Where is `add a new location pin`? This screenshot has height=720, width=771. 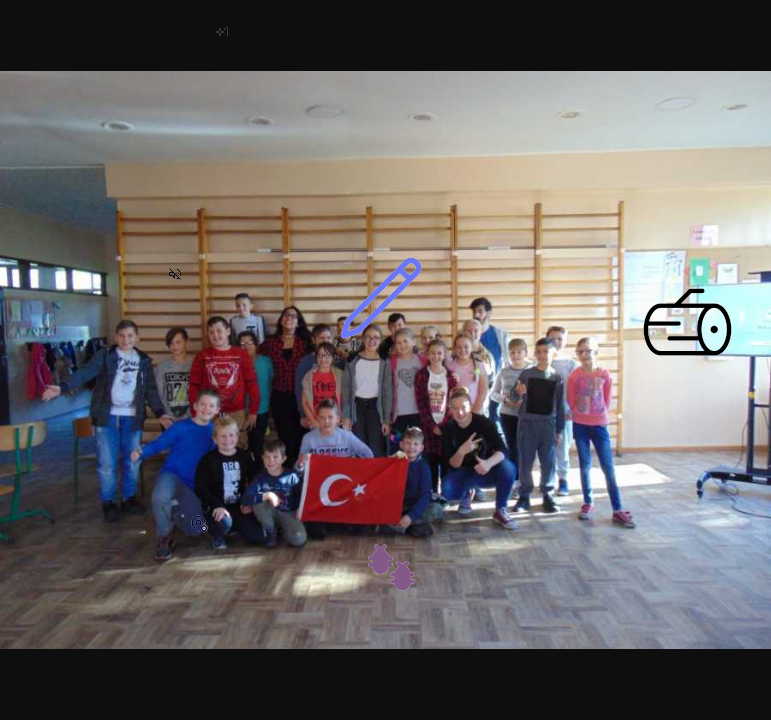
add a new location pin is located at coordinates (198, 523).